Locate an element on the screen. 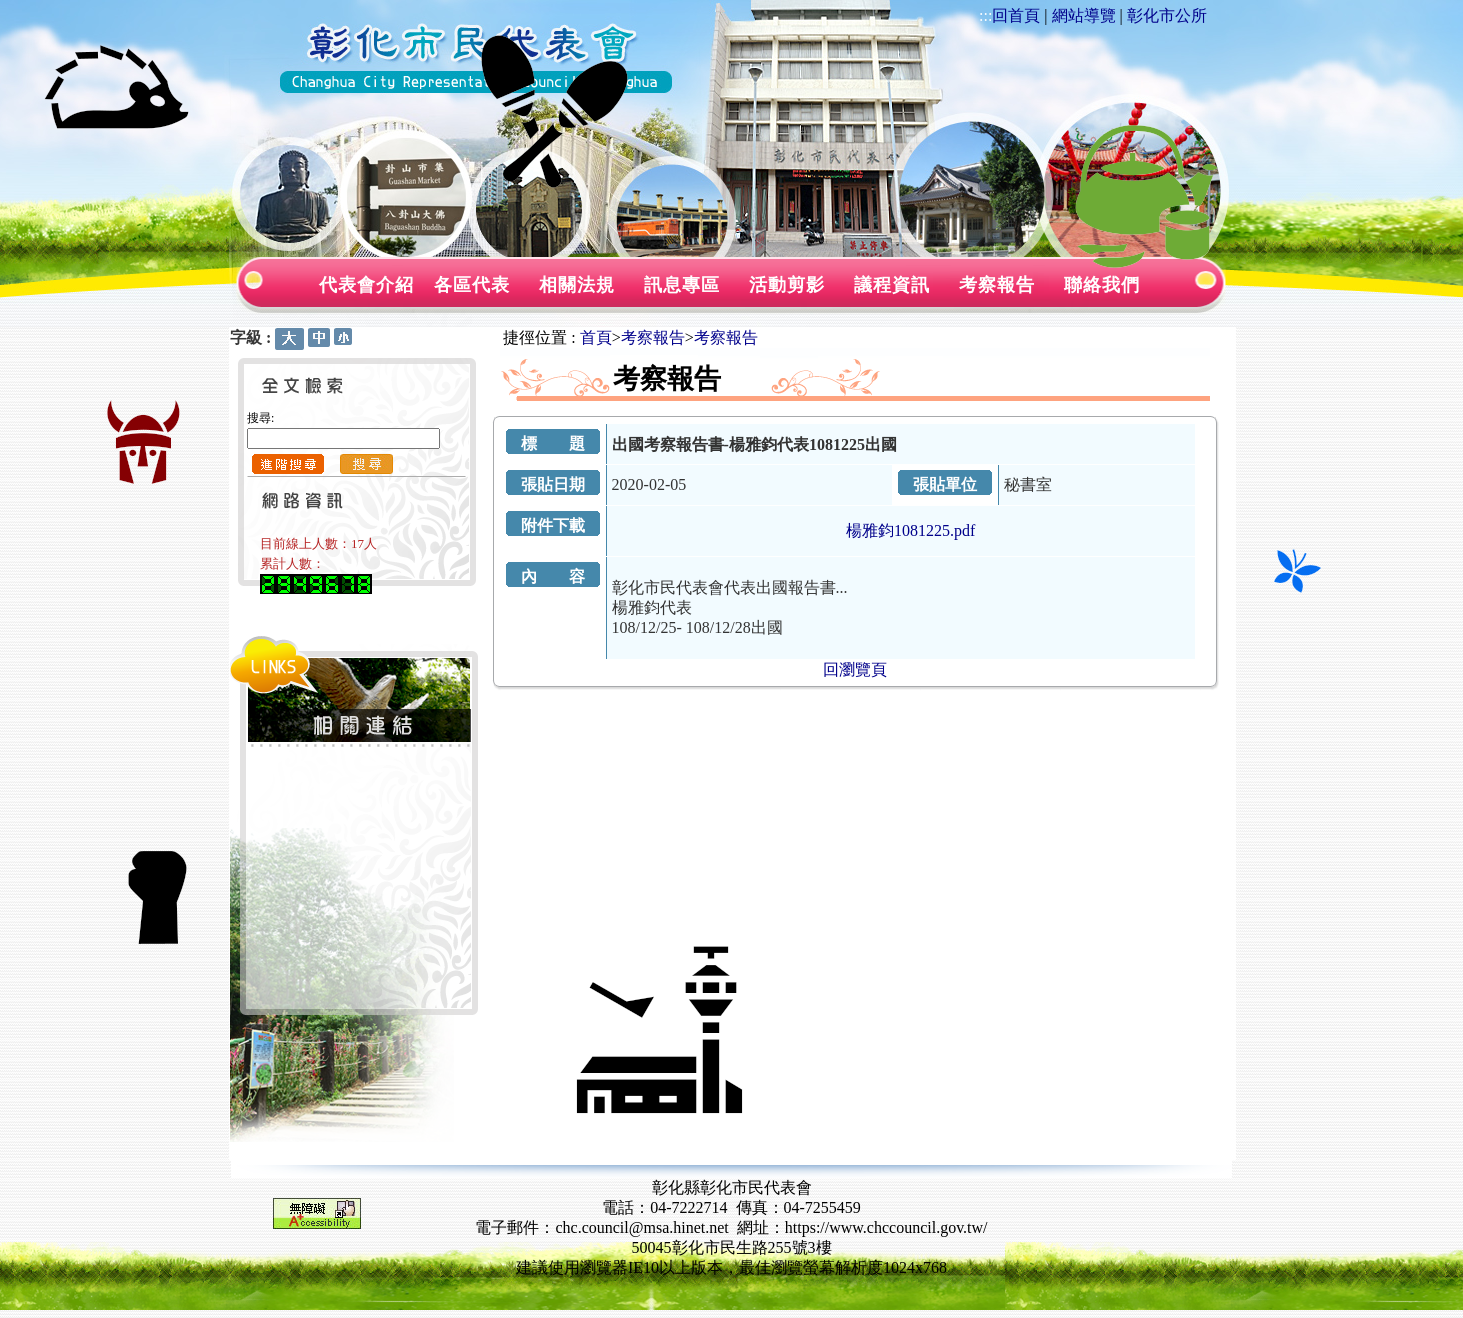 Image resolution: width=1463 pixels, height=1318 pixels. tea ceremony or tea-related game feature is located at coordinates (1146, 196).